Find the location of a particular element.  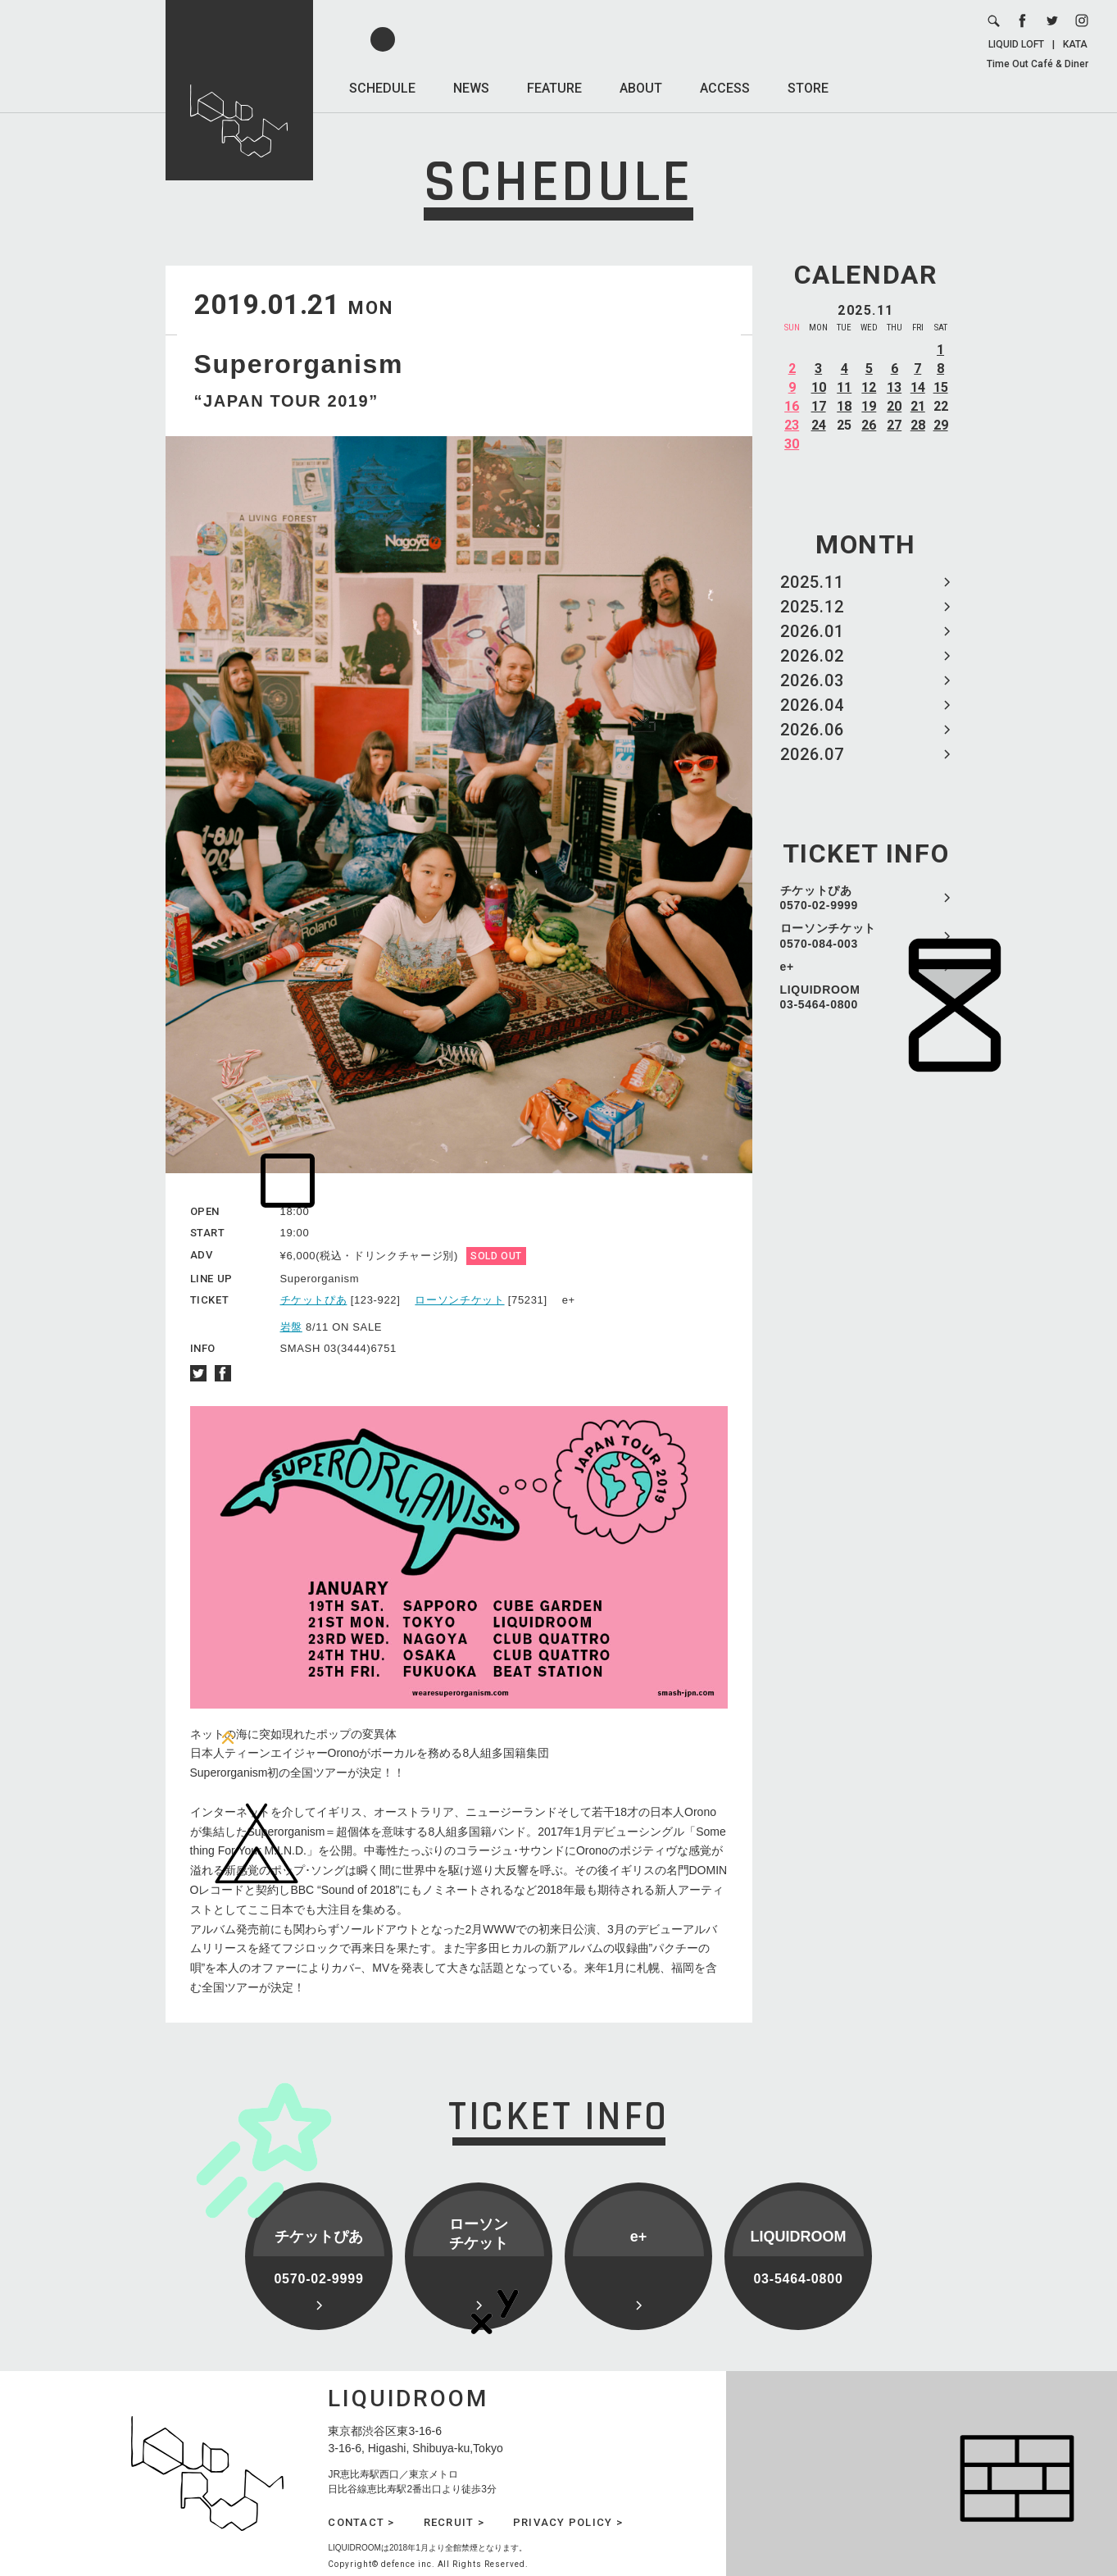

scroll to top of page is located at coordinates (228, 1738).